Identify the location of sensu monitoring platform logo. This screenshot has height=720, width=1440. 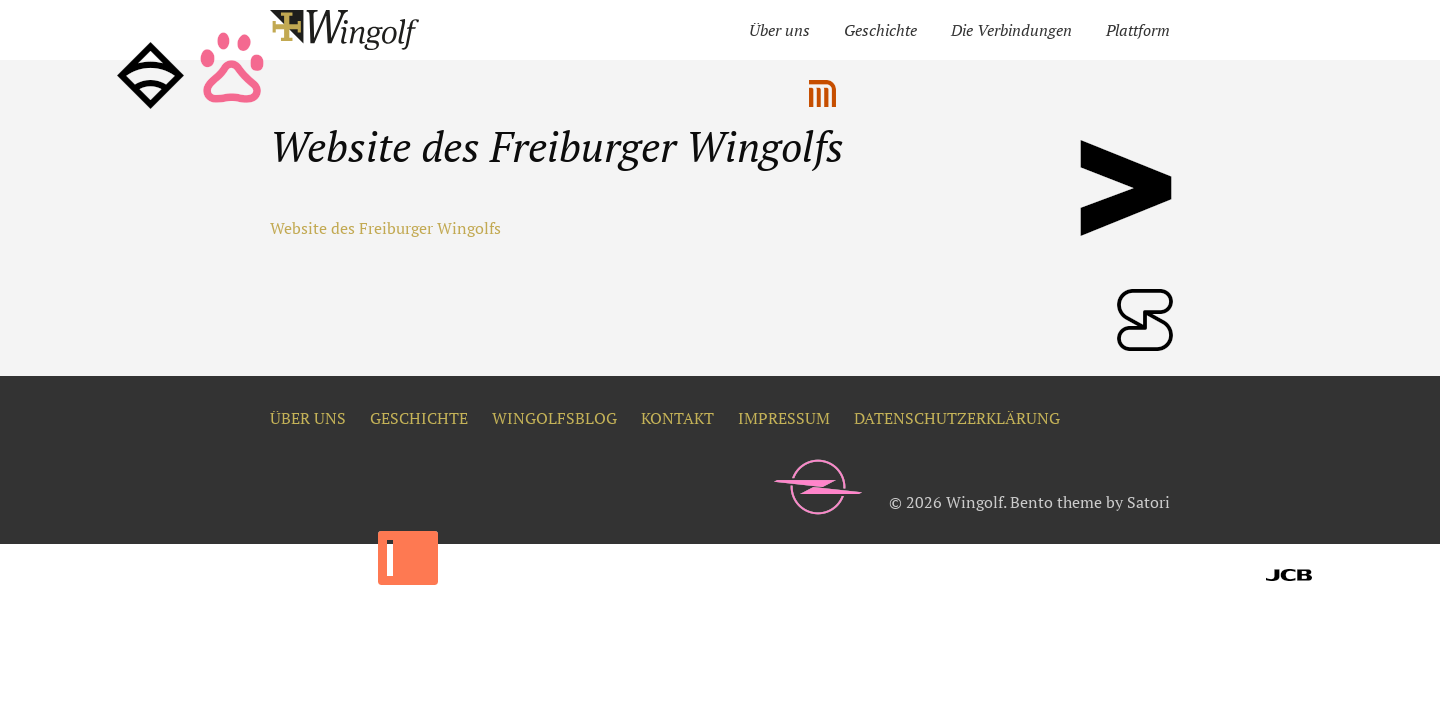
(150, 75).